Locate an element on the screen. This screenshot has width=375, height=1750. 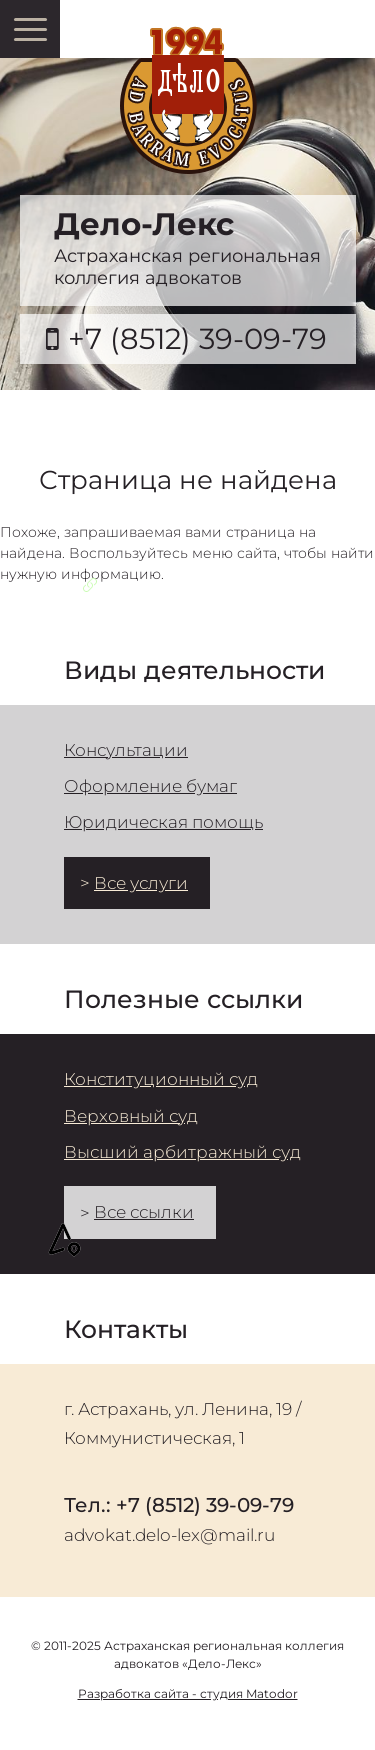
navigate to a pinned location is located at coordinates (63, 1239).